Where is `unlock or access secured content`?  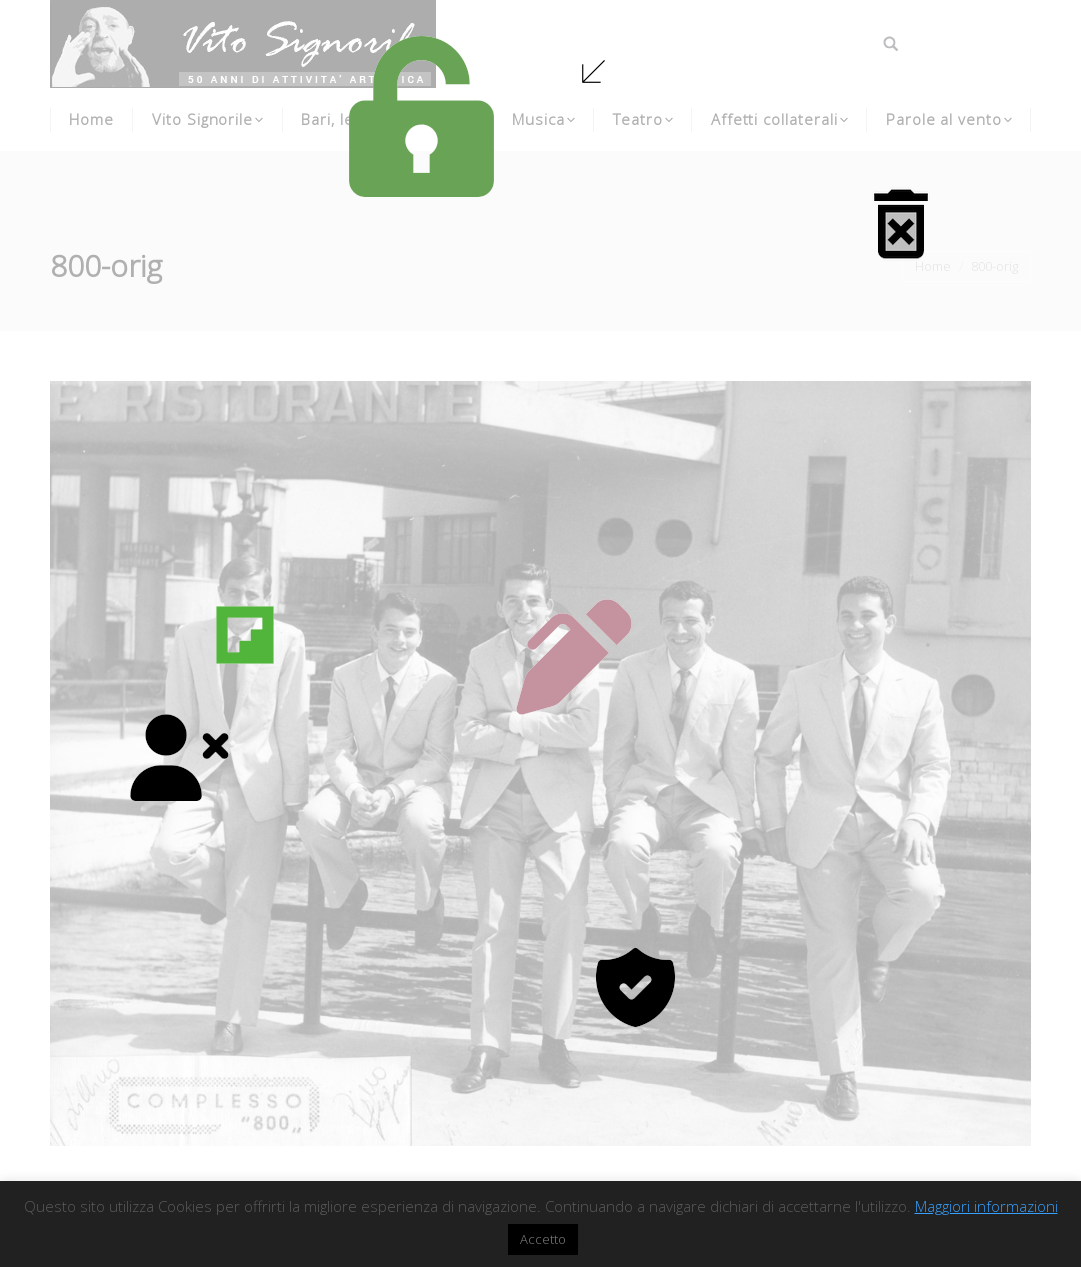 unlock or access secured content is located at coordinates (421, 116).